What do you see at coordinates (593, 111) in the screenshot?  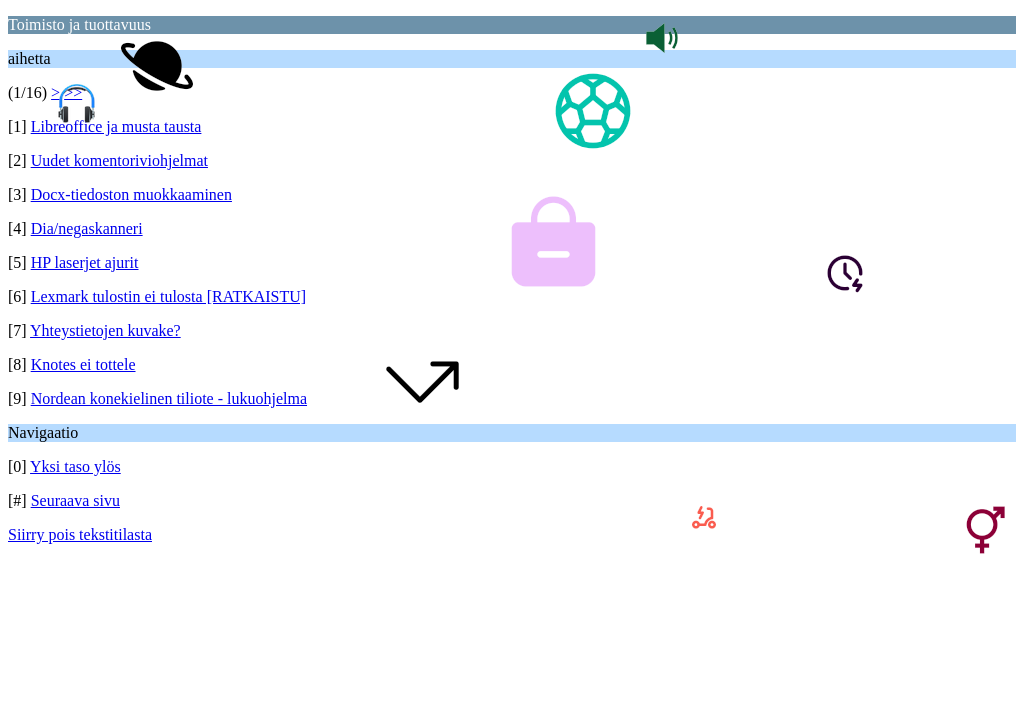 I see `access sports or football content` at bounding box center [593, 111].